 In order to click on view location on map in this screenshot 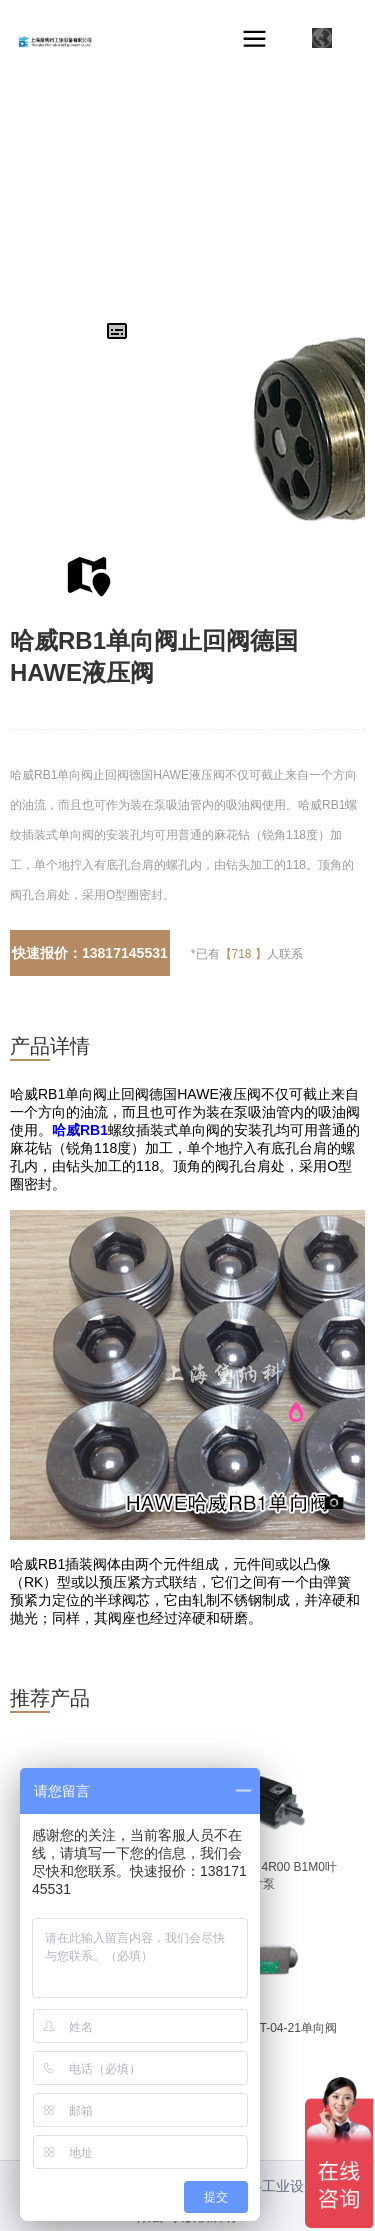, I will do `click(87, 575)`.